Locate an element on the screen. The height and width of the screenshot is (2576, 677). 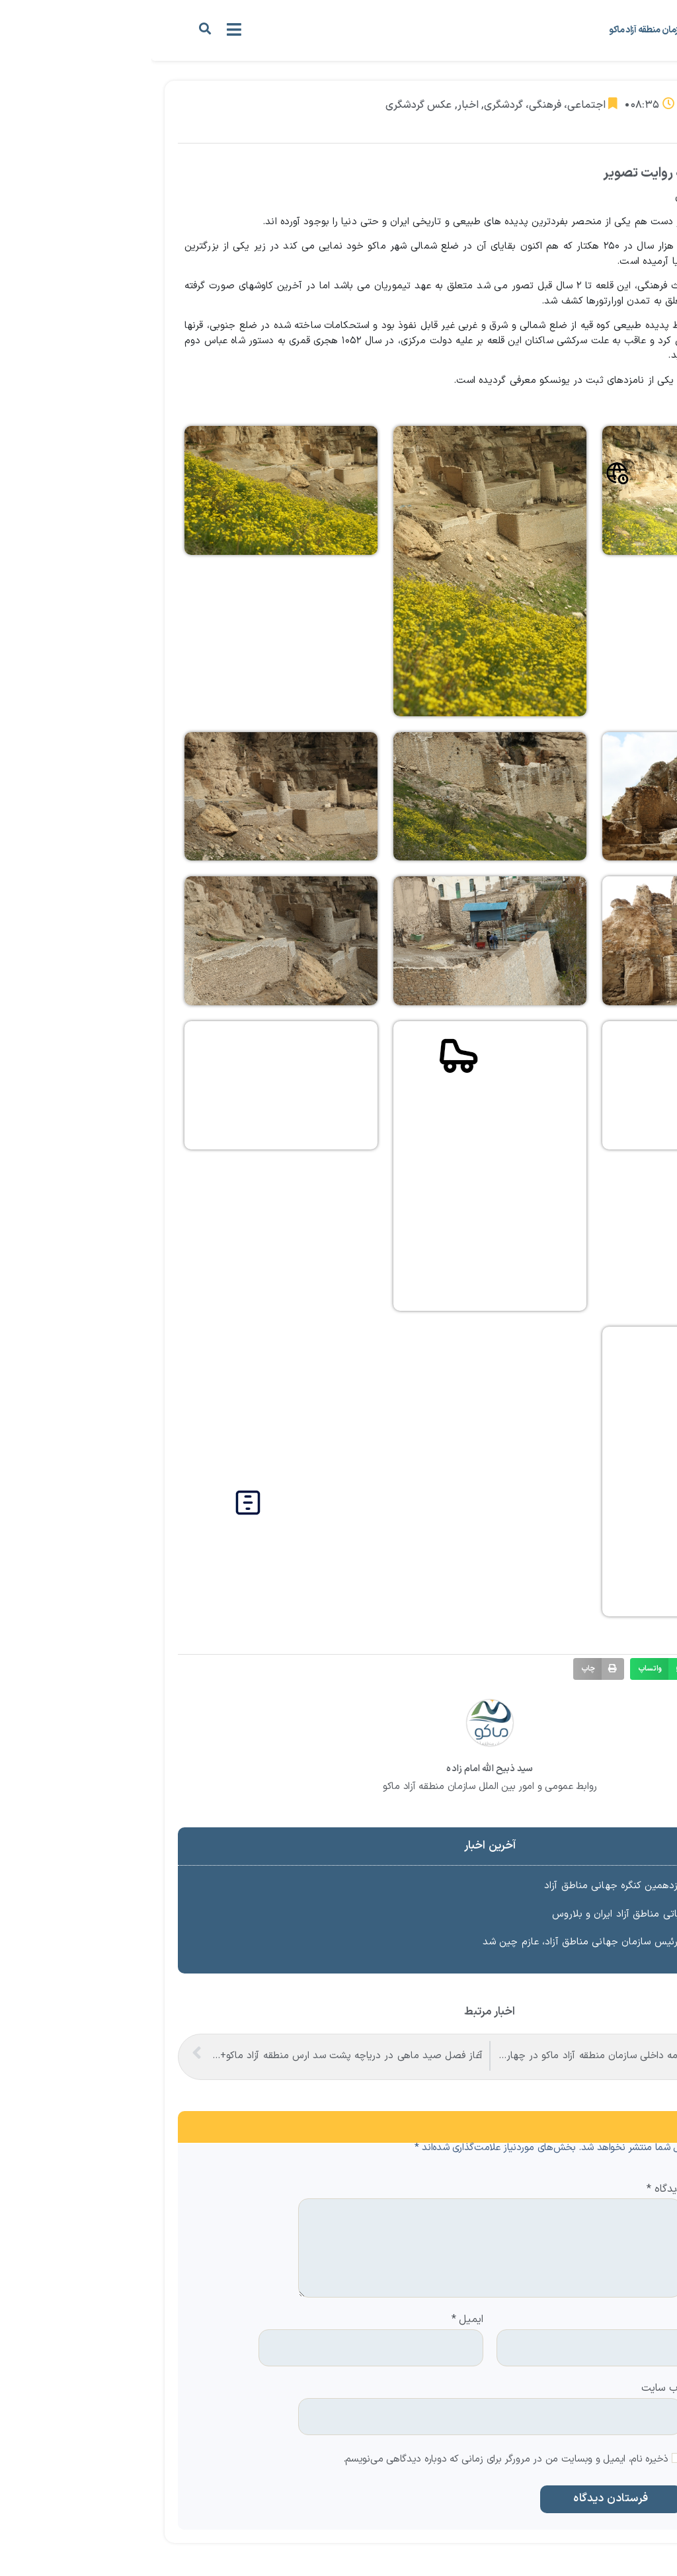
center align content with stretch distribution is located at coordinates (248, 1503).